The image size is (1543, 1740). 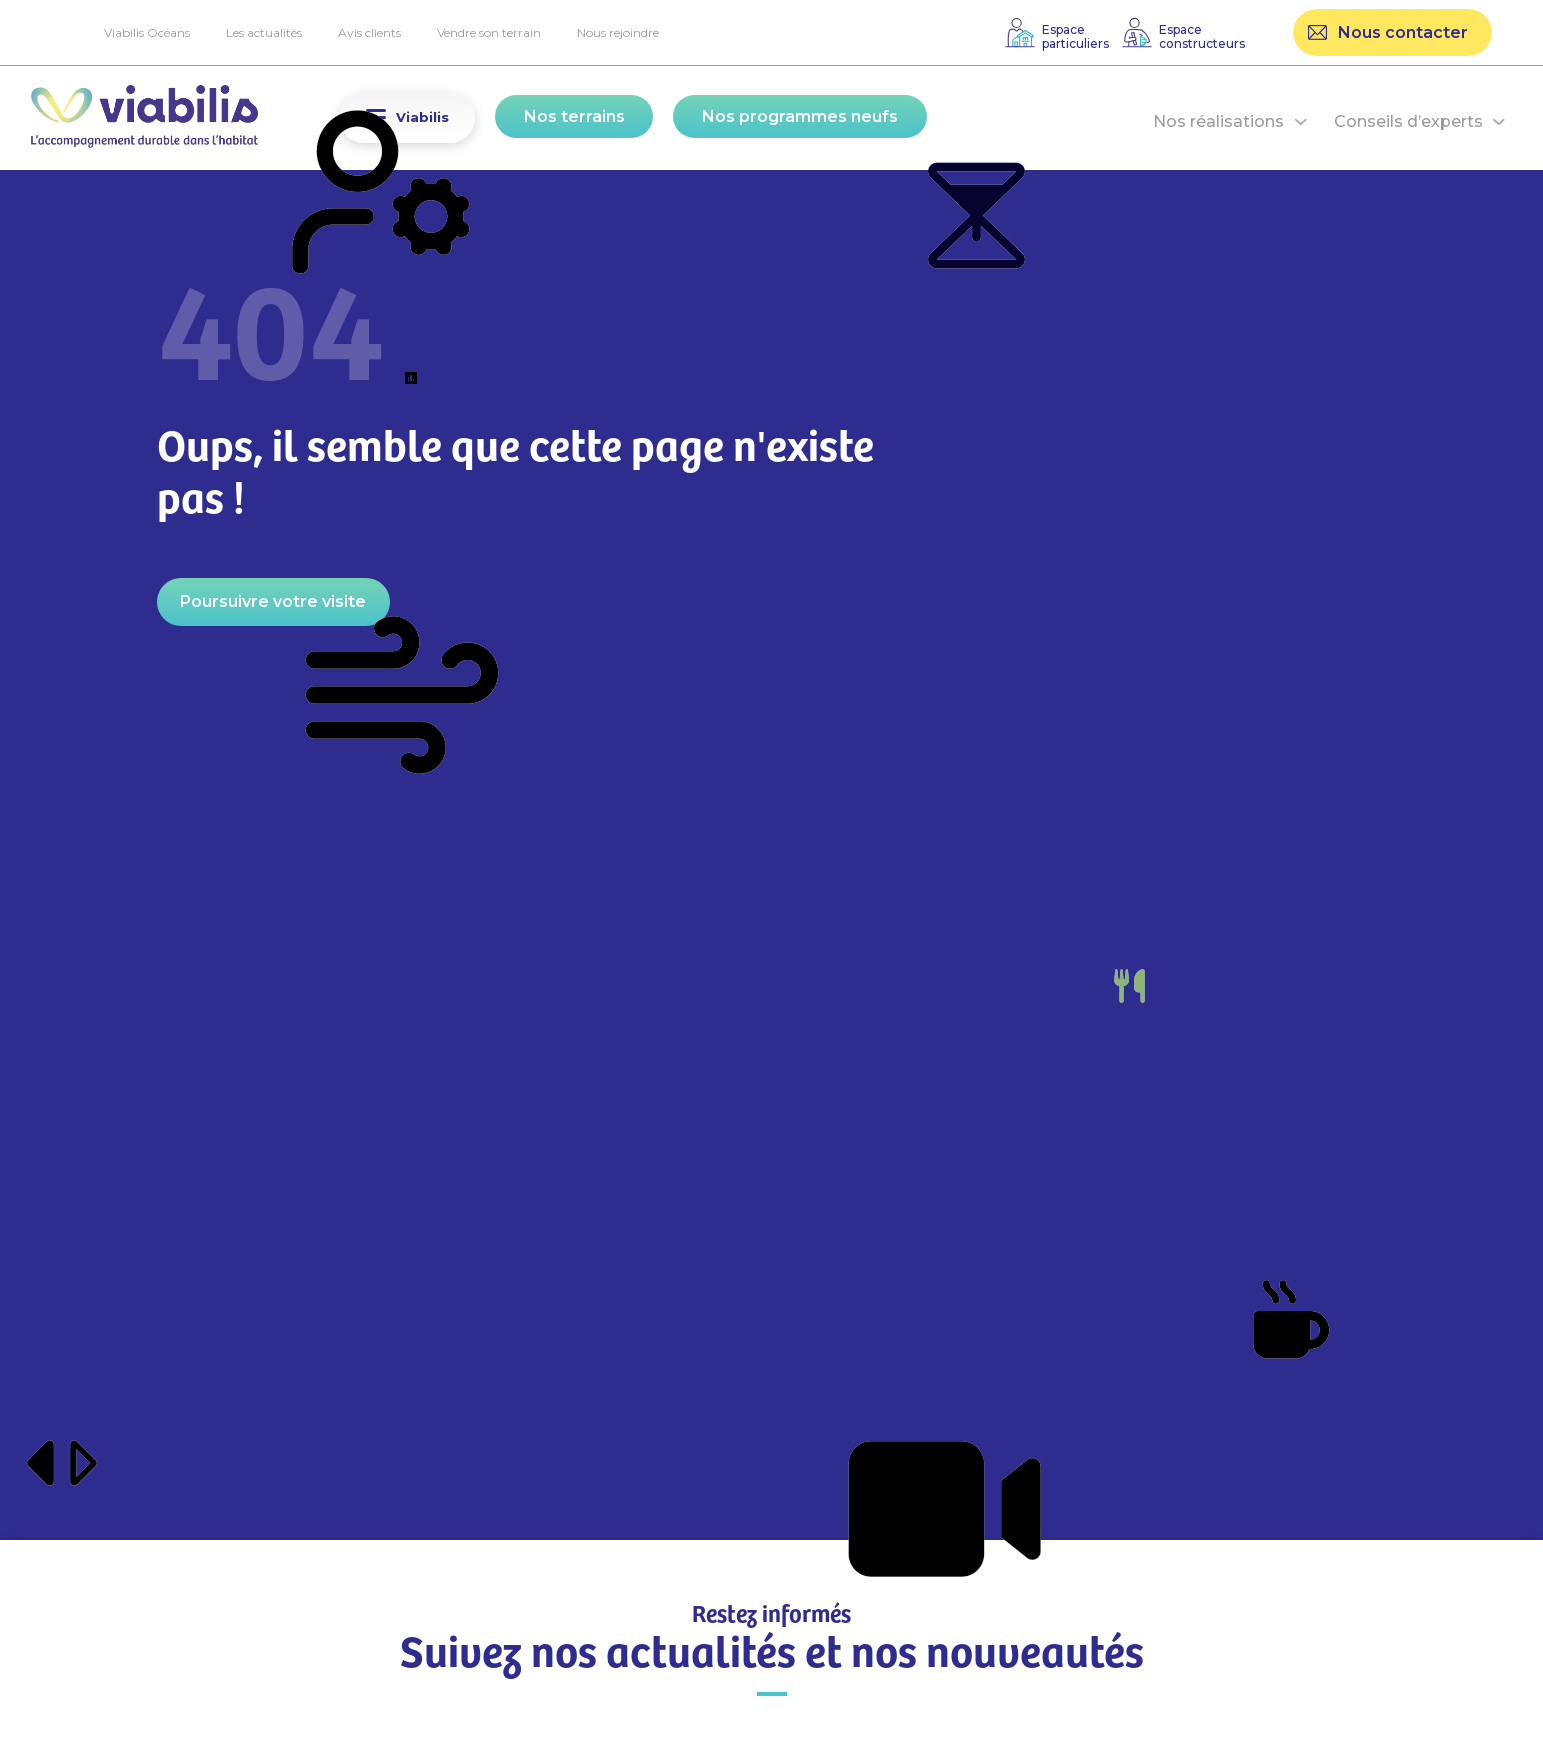 What do you see at coordinates (1130, 986) in the screenshot?
I see `find nearby restaurants or dining options` at bounding box center [1130, 986].